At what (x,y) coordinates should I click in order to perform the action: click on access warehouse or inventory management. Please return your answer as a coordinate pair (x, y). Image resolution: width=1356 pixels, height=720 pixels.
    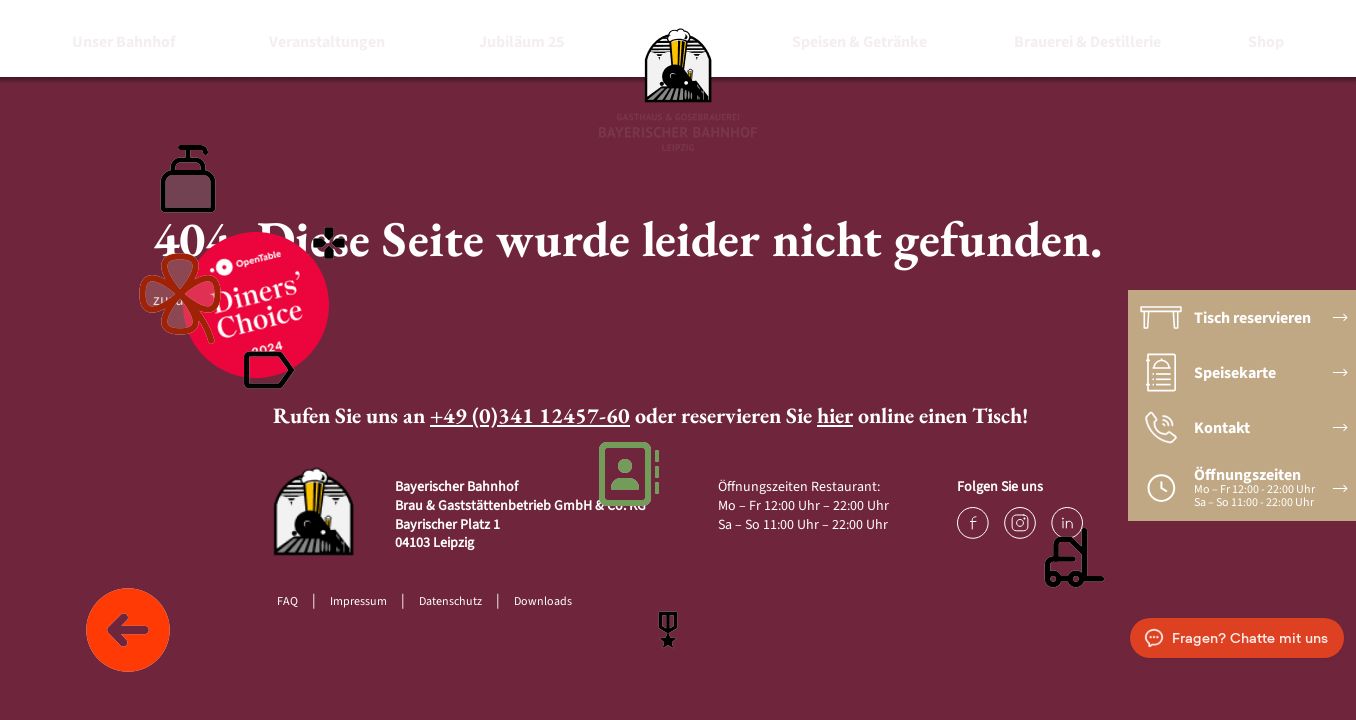
    Looking at the image, I should click on (1073, 559).